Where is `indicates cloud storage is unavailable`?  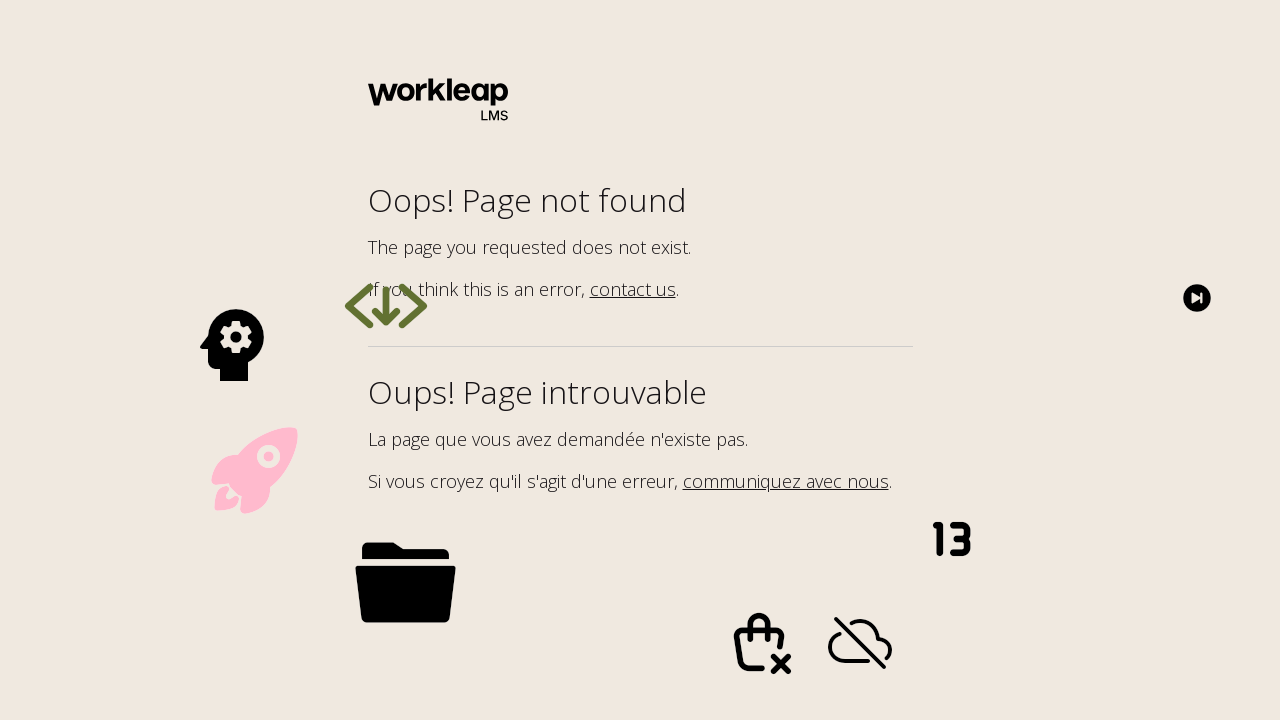
indicates cloud storage is unavailable is located at coordinates (860, 643).